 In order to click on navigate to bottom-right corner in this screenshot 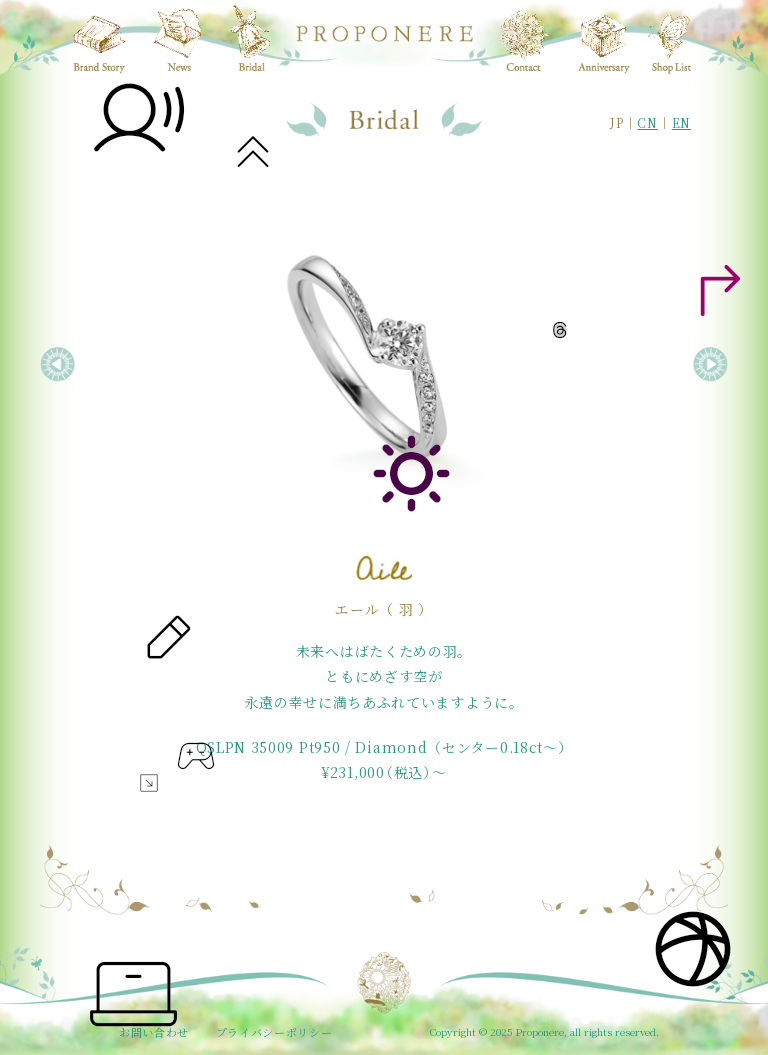, I will do `click(149, 783)`.